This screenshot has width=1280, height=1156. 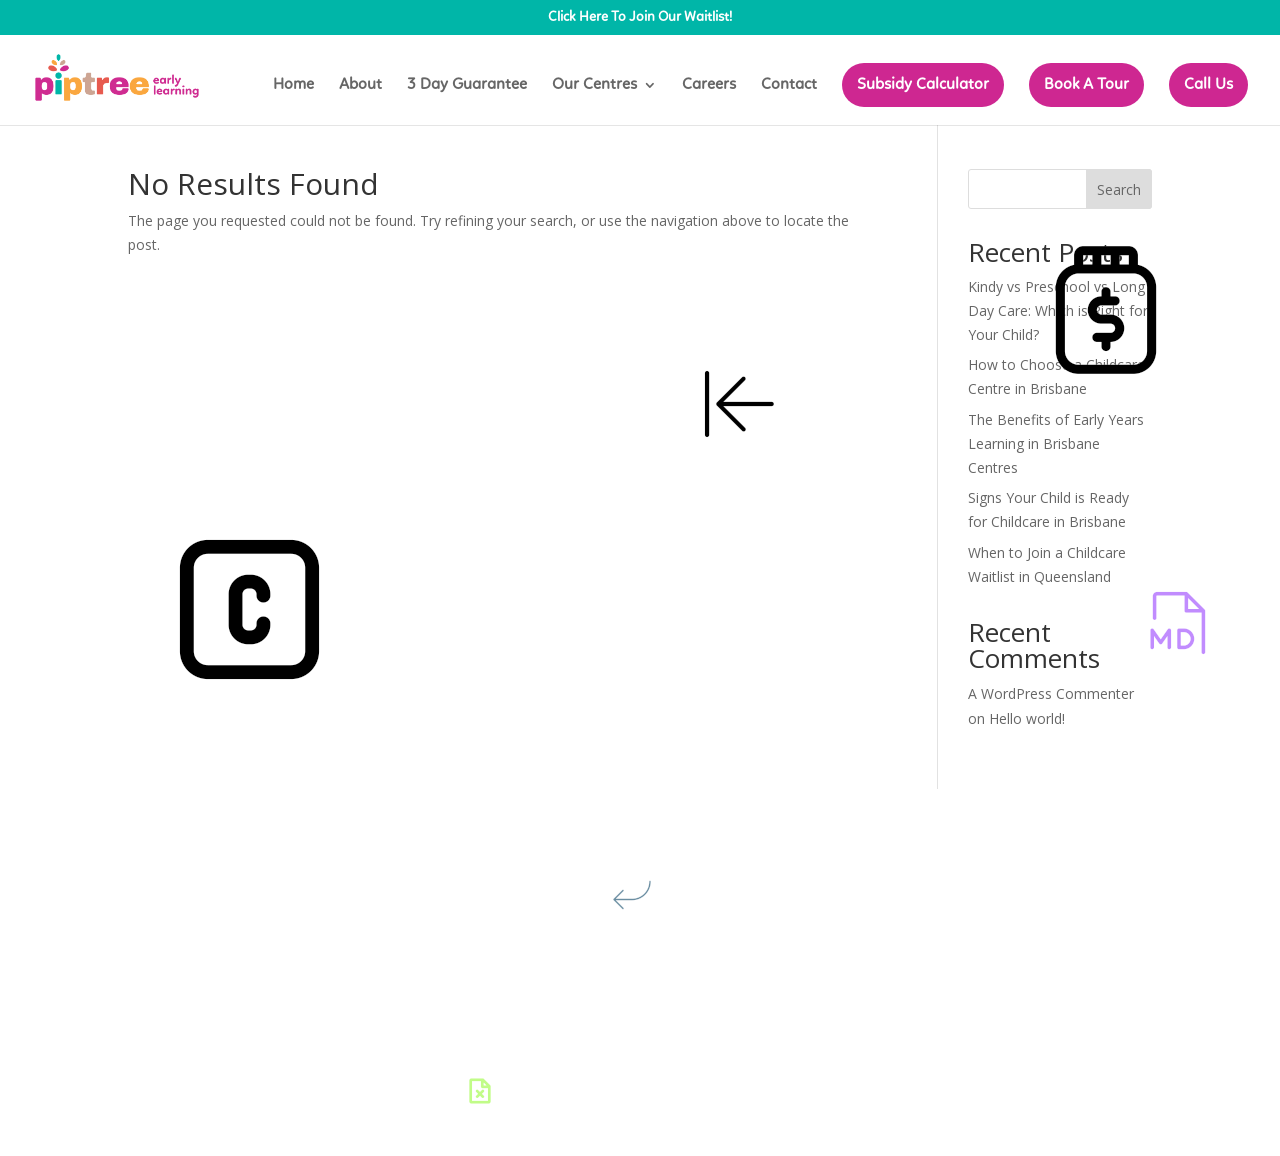 I want to click on leave a tip or donation, so click(x=1106, y=310).